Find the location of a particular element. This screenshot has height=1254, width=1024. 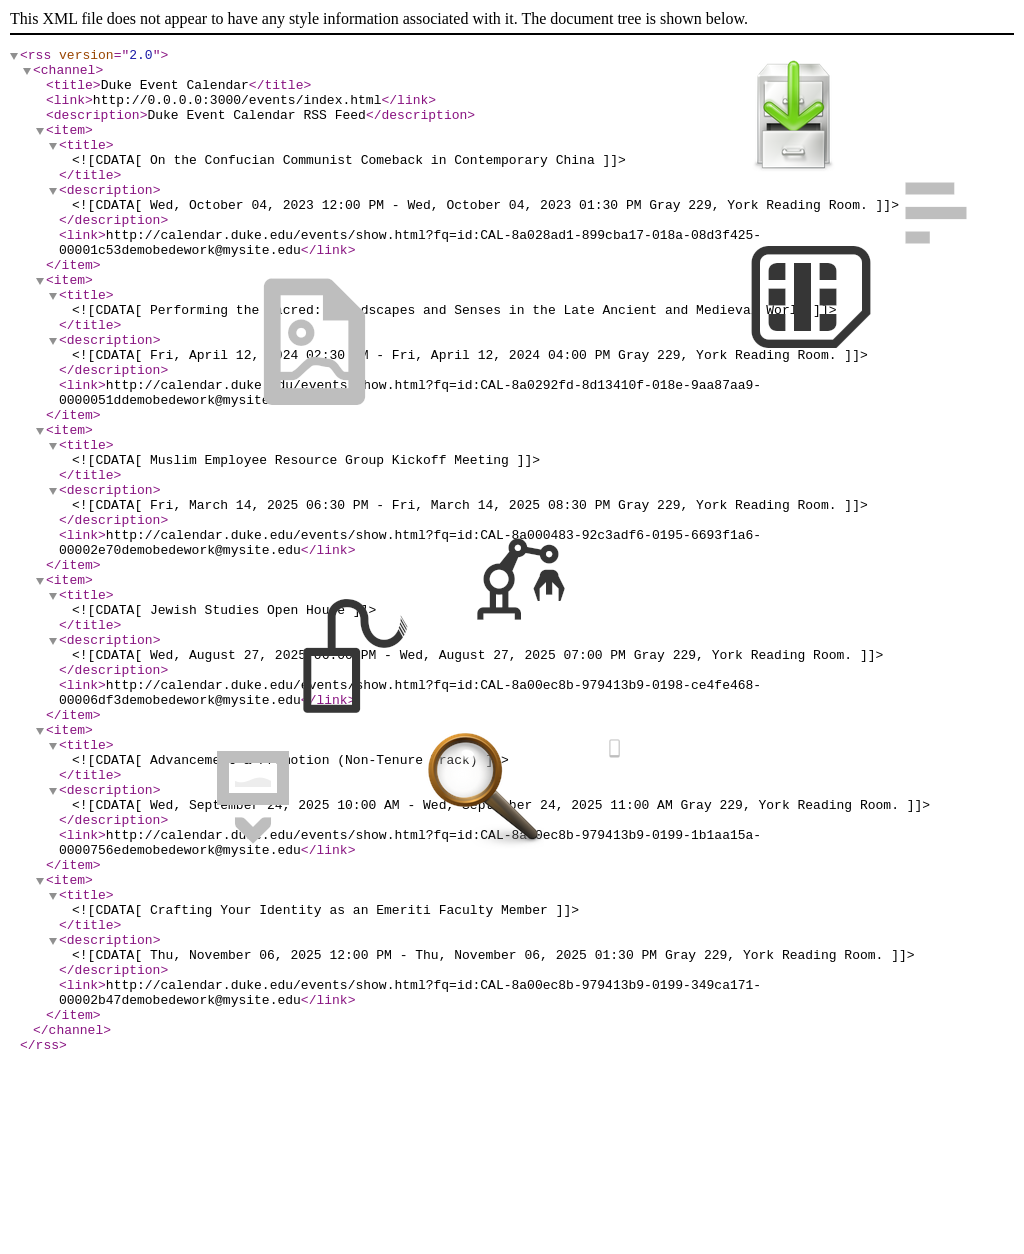

align text to the left margin is located at coordinates (936, 213).